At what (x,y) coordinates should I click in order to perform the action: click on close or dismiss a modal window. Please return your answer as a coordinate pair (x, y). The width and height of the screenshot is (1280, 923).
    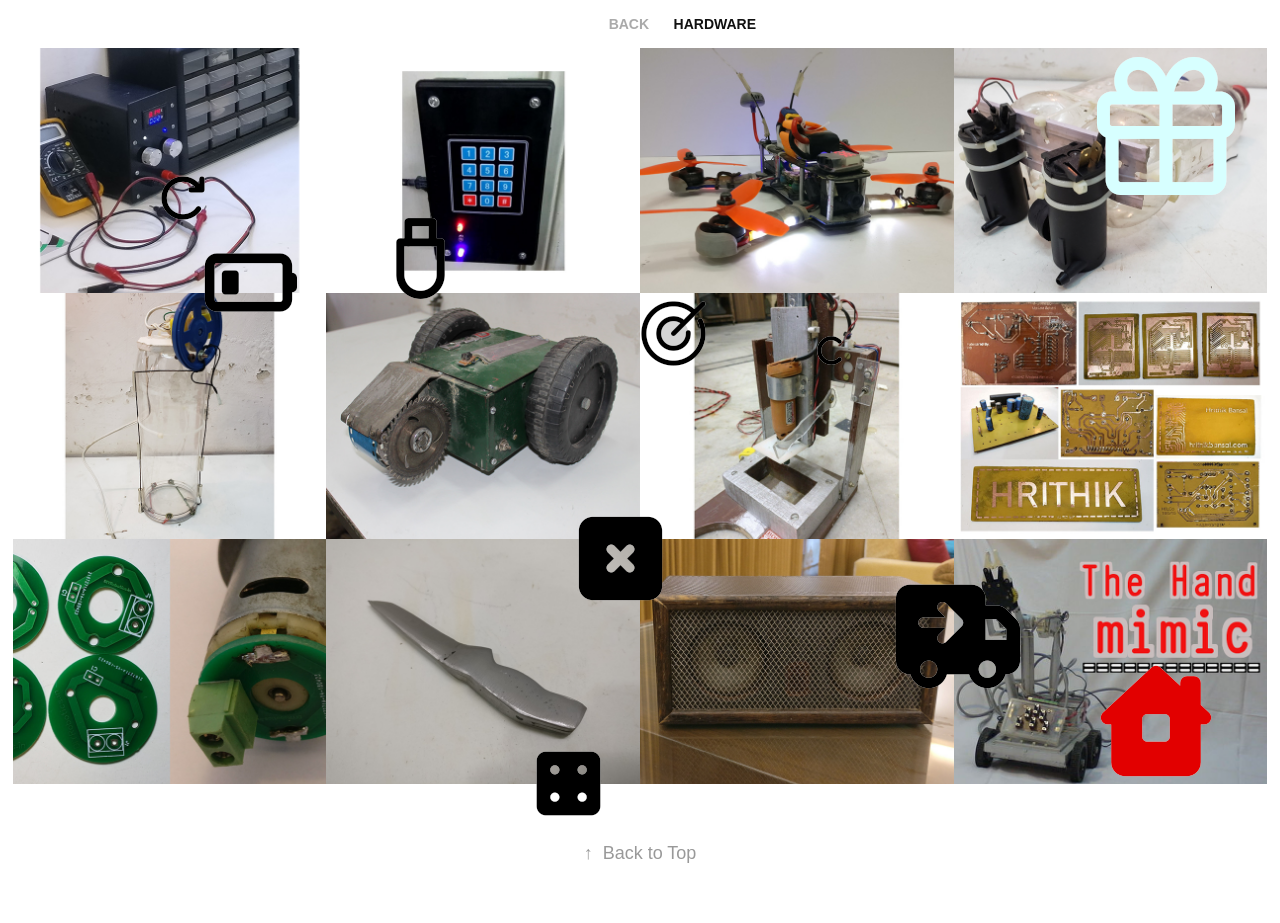
    Looking at the image, I should click on (620, 558).